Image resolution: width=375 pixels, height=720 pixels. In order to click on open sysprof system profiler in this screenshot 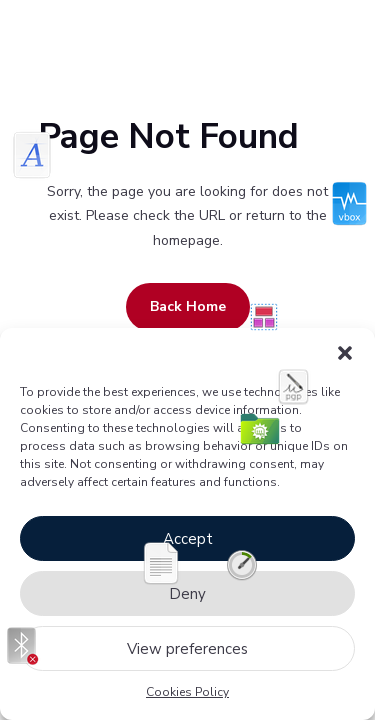, I will do `click(242, 565)`.